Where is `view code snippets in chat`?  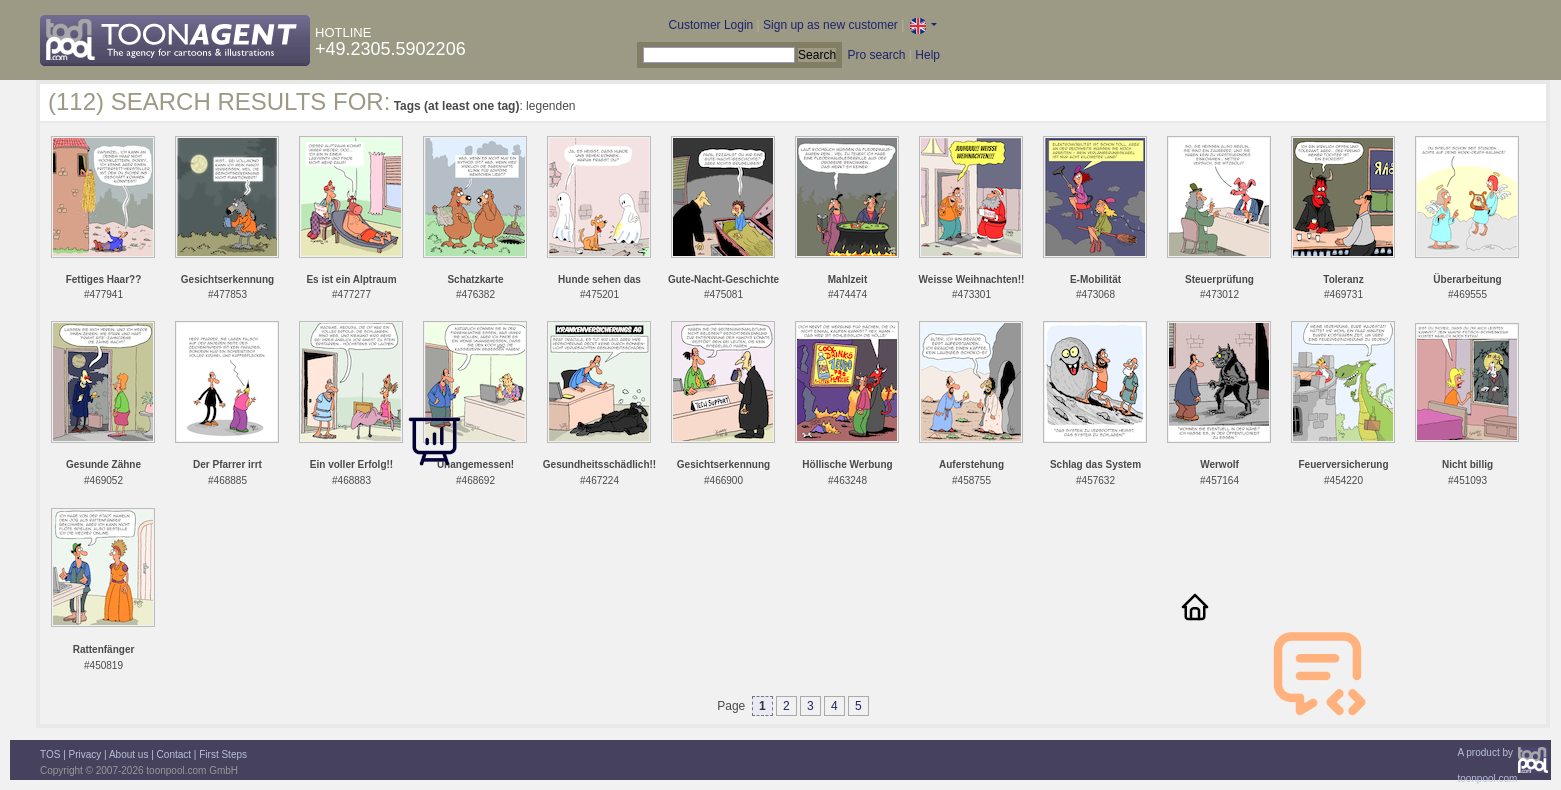 view code snippets in chat is located at coordinates (1317, 671).